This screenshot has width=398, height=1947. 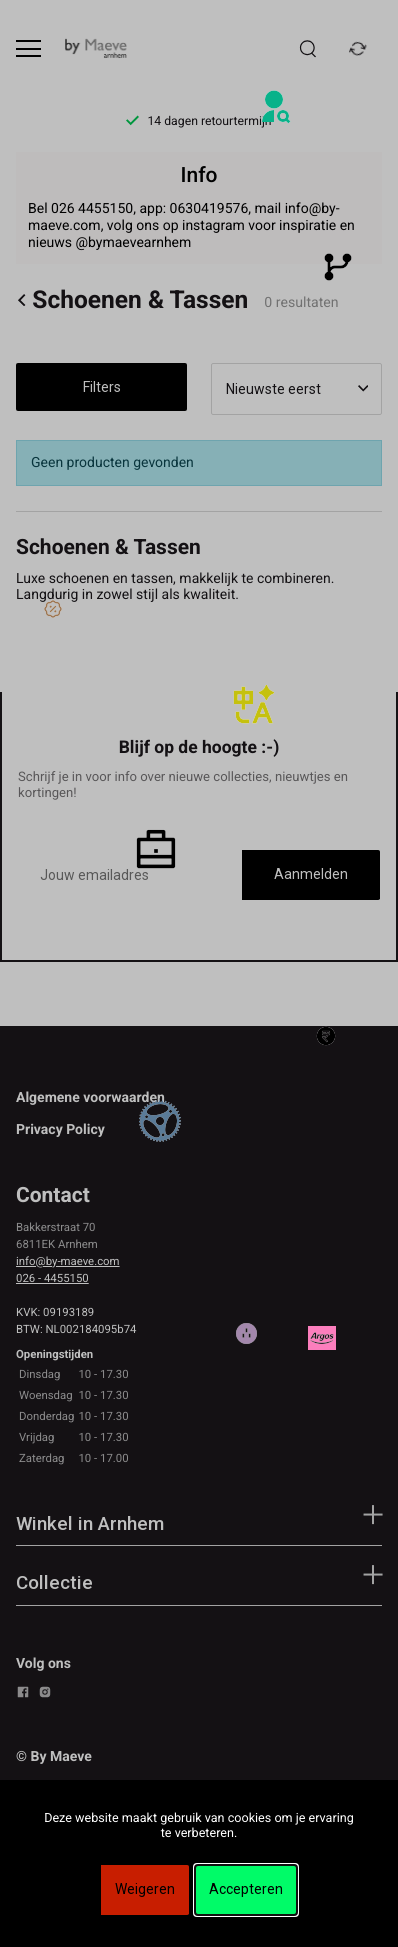 I want to click on search for a user or contact, so click(x=274, y=107).